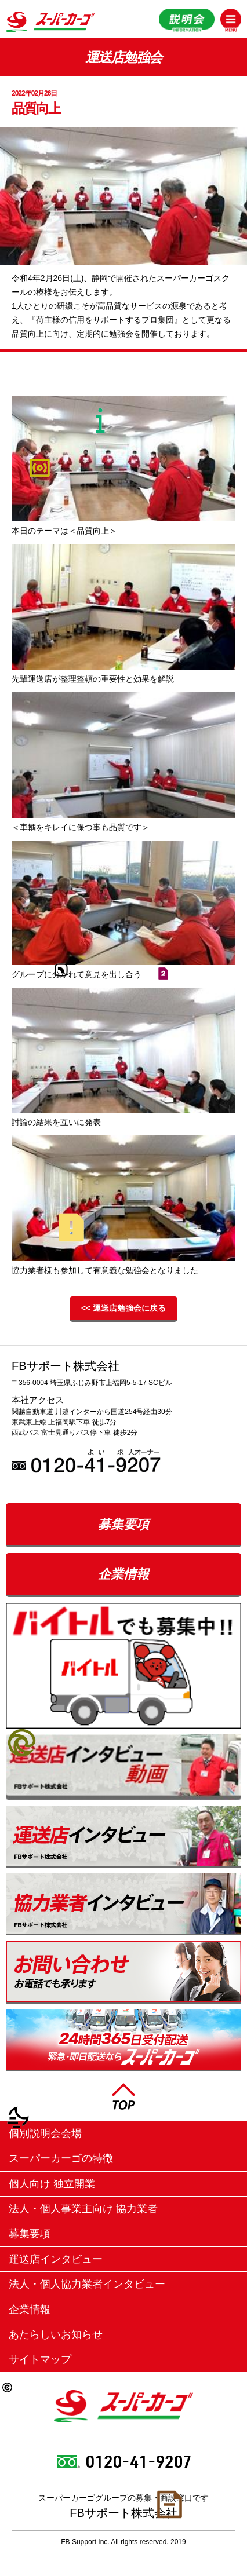 The width and height of the screenshot is (247, 2576). I want to click on open the Continente app or website, so click(7, 2387).